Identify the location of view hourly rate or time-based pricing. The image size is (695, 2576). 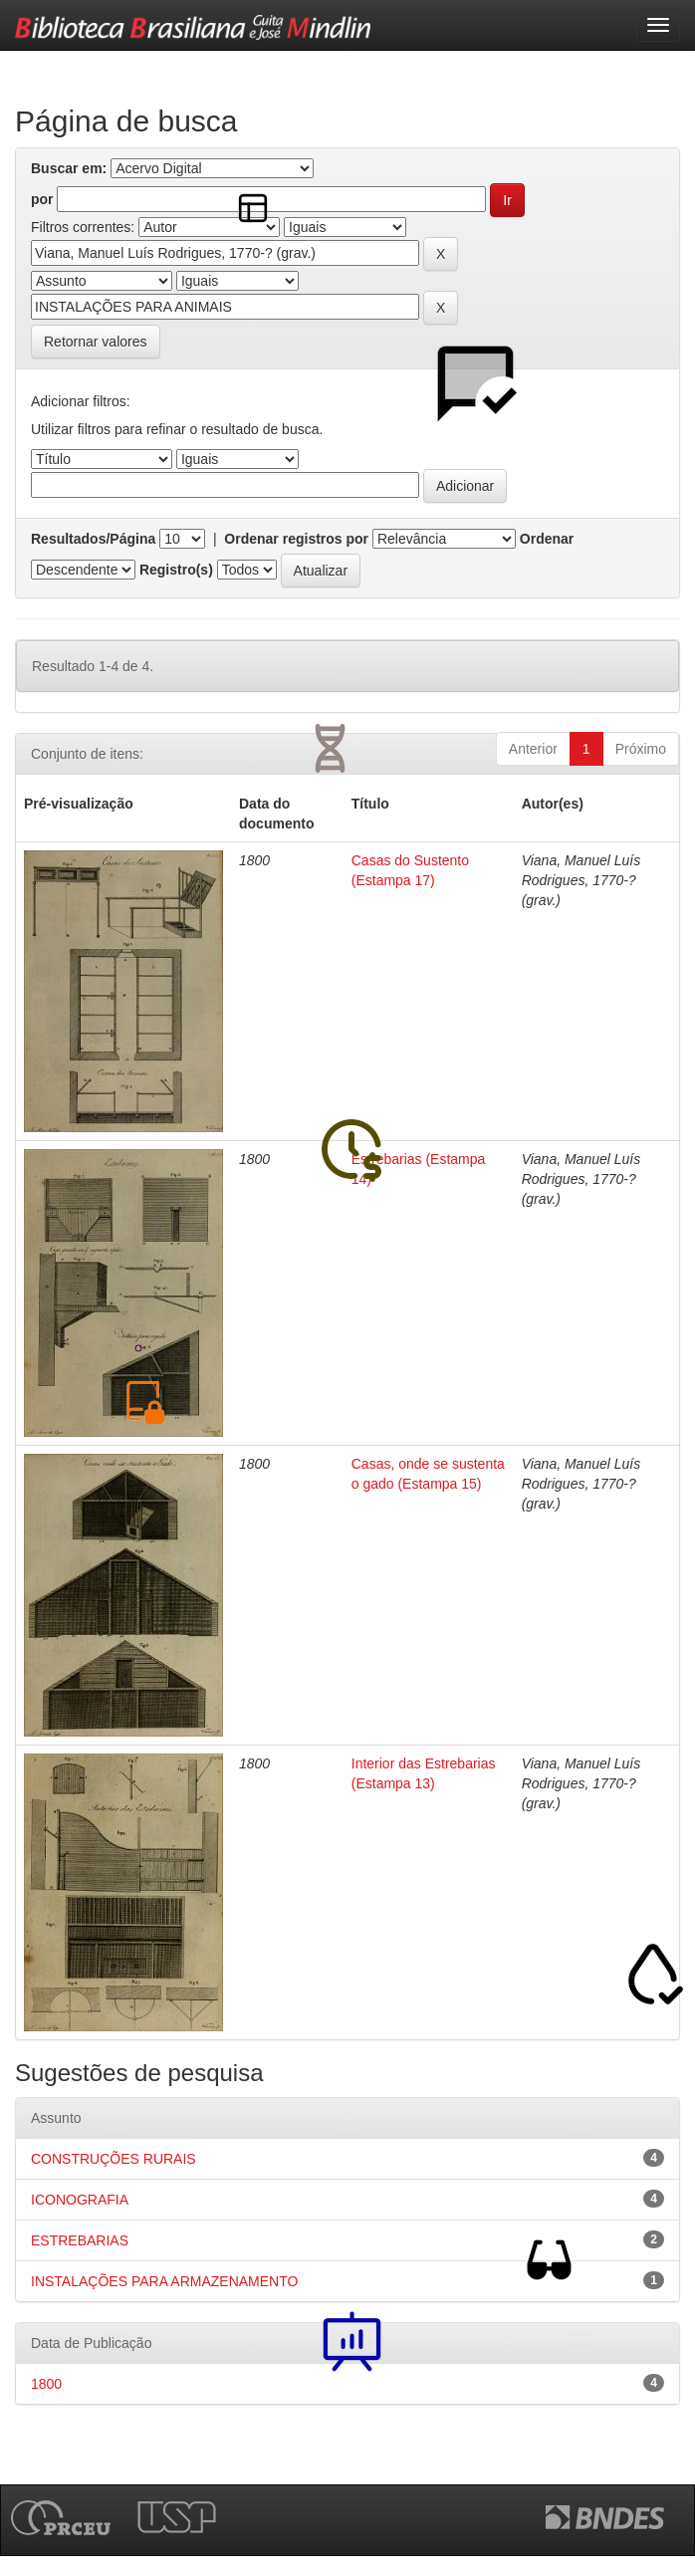
(351, 1149).